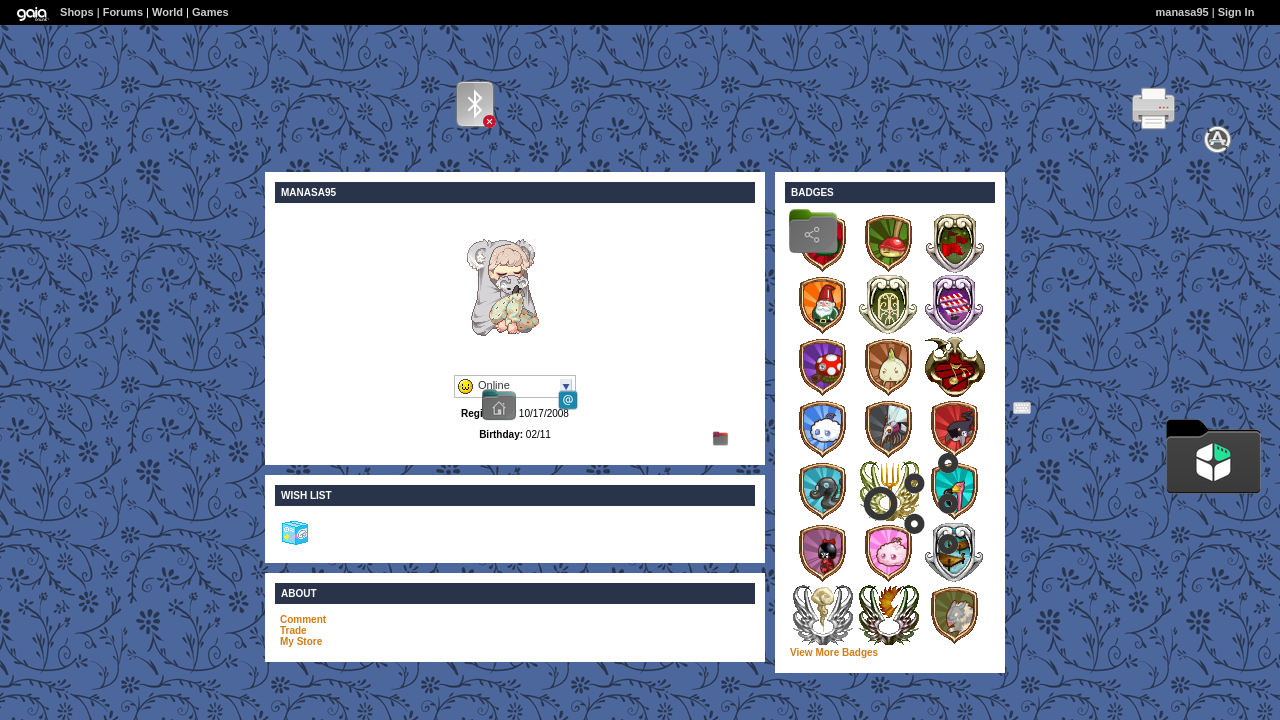 This screenshot has width=1280, height=720. What do you see at coordinates (1217, 139) in the screenshot?
I see `open the software update manager` at bounding box center [1217, 139].